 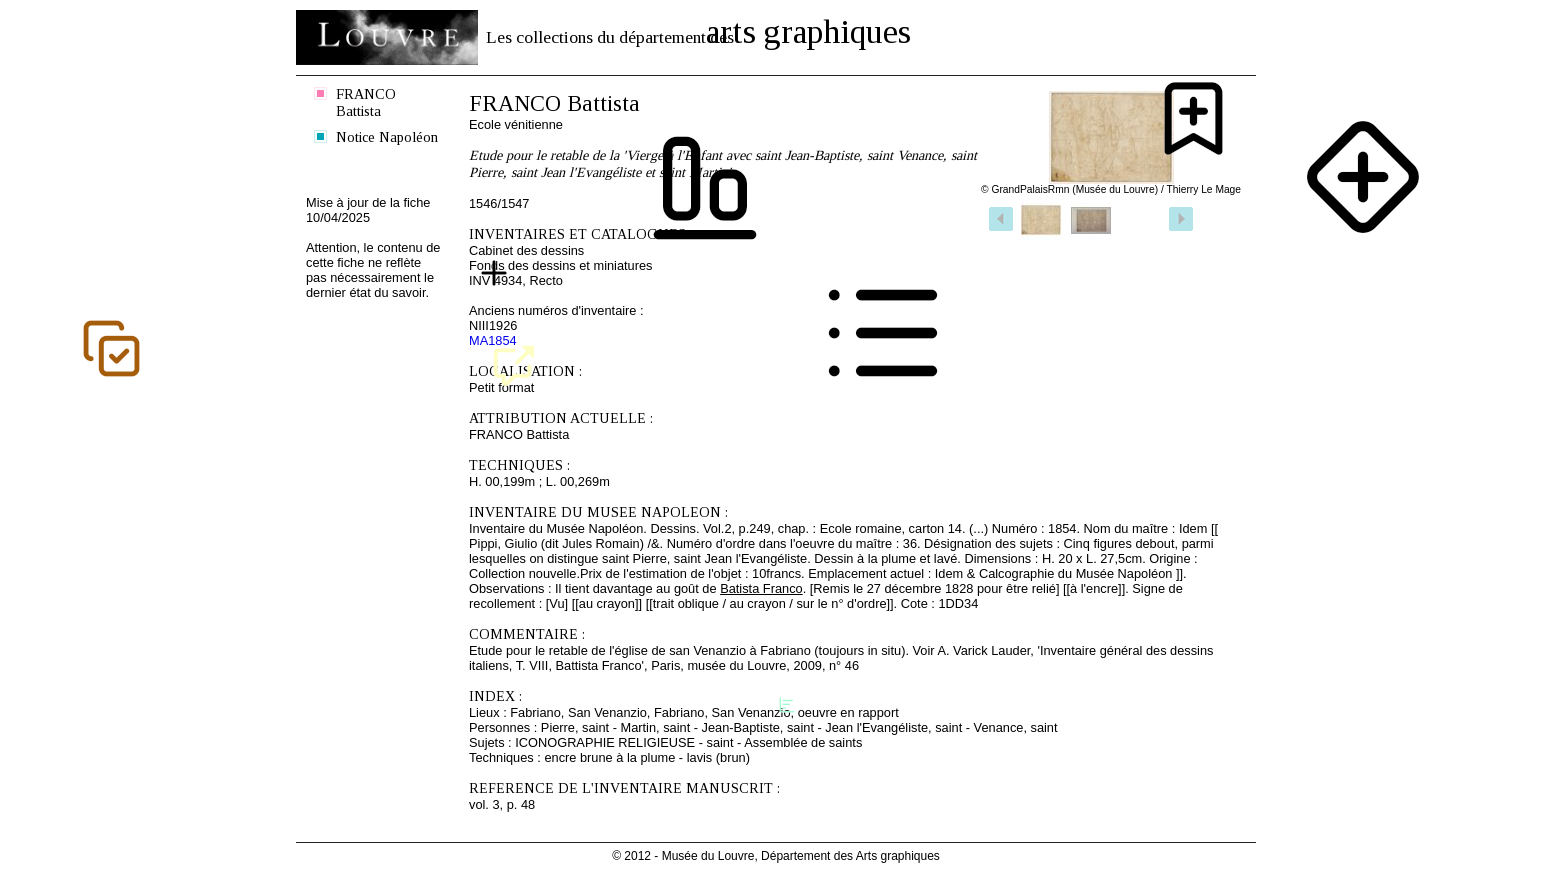 I want to click on content copied to clipboard successfully, so click(x=111, y=348).